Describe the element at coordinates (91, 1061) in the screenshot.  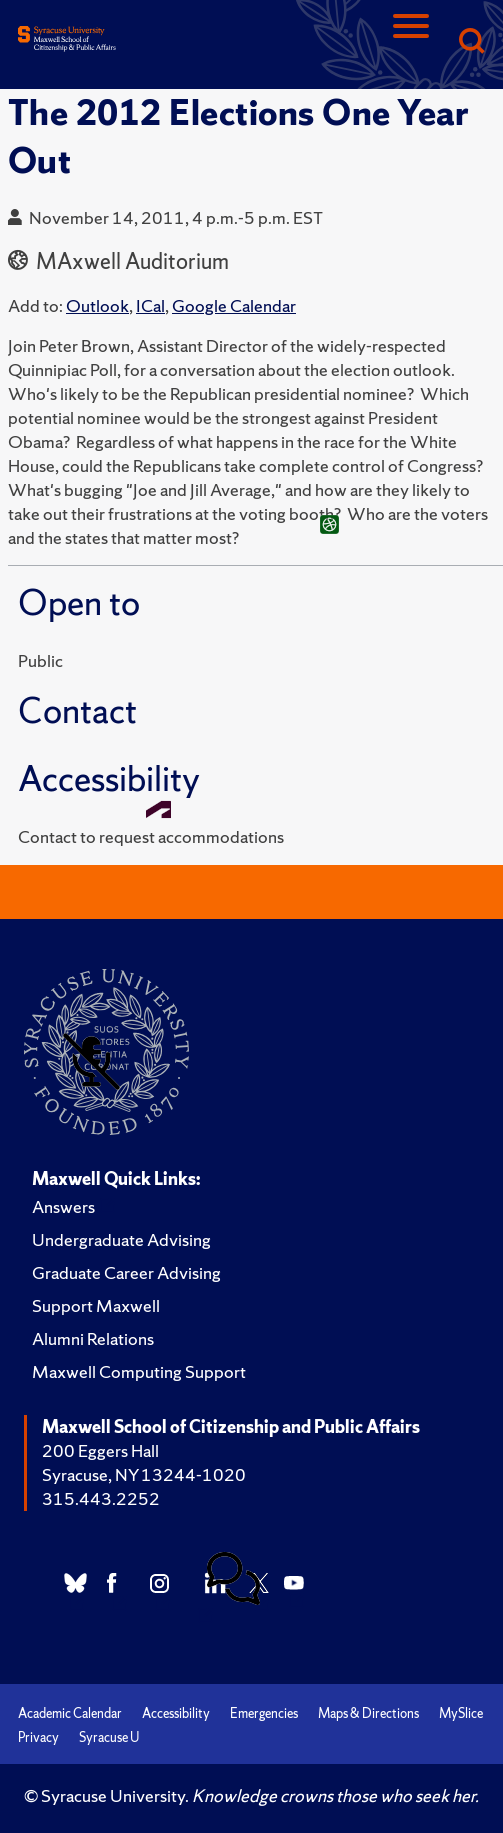
I see `mute microphone` at that location.